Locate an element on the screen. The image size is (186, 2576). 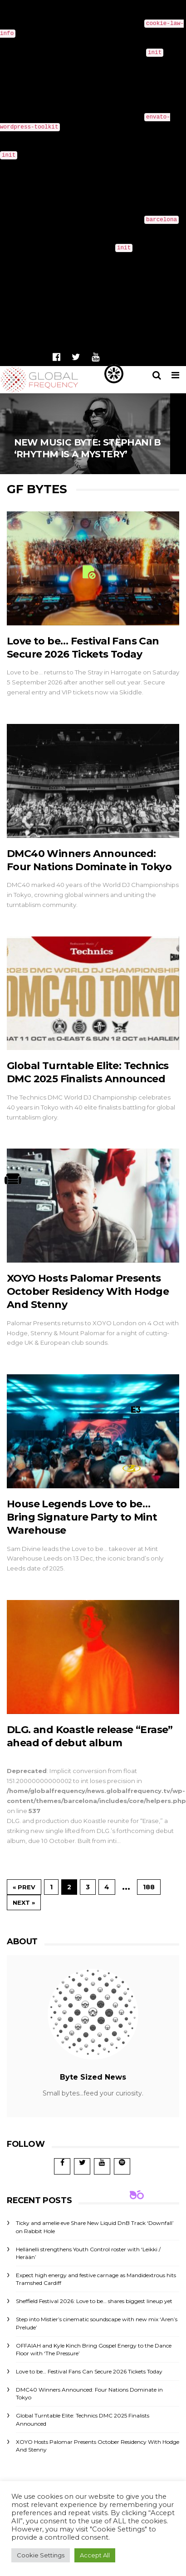
visit the Wizz Air website or app is located at coordinates (131, 1167).